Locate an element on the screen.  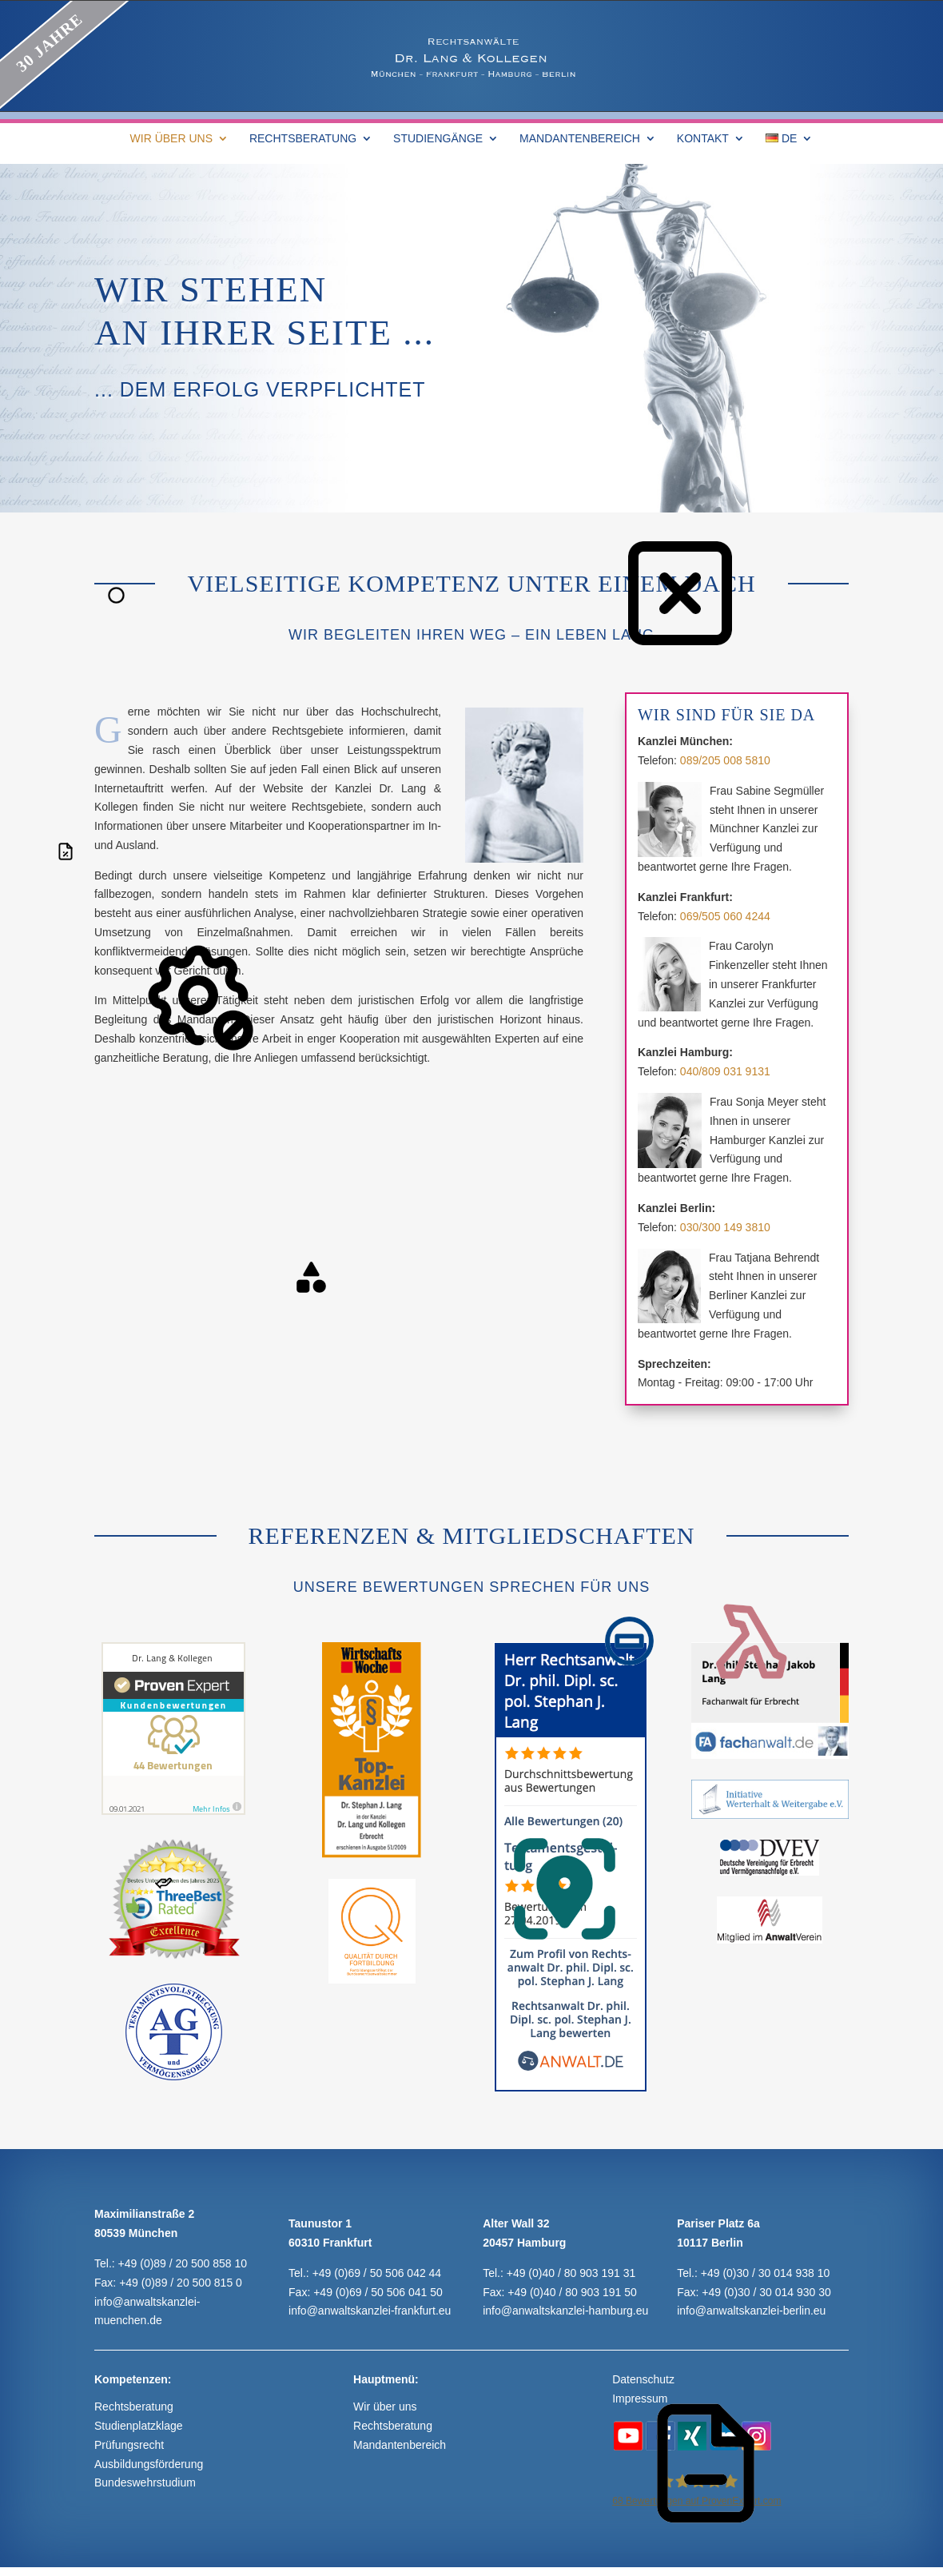
open LINQPad application is located at coordinates (750, 1641).